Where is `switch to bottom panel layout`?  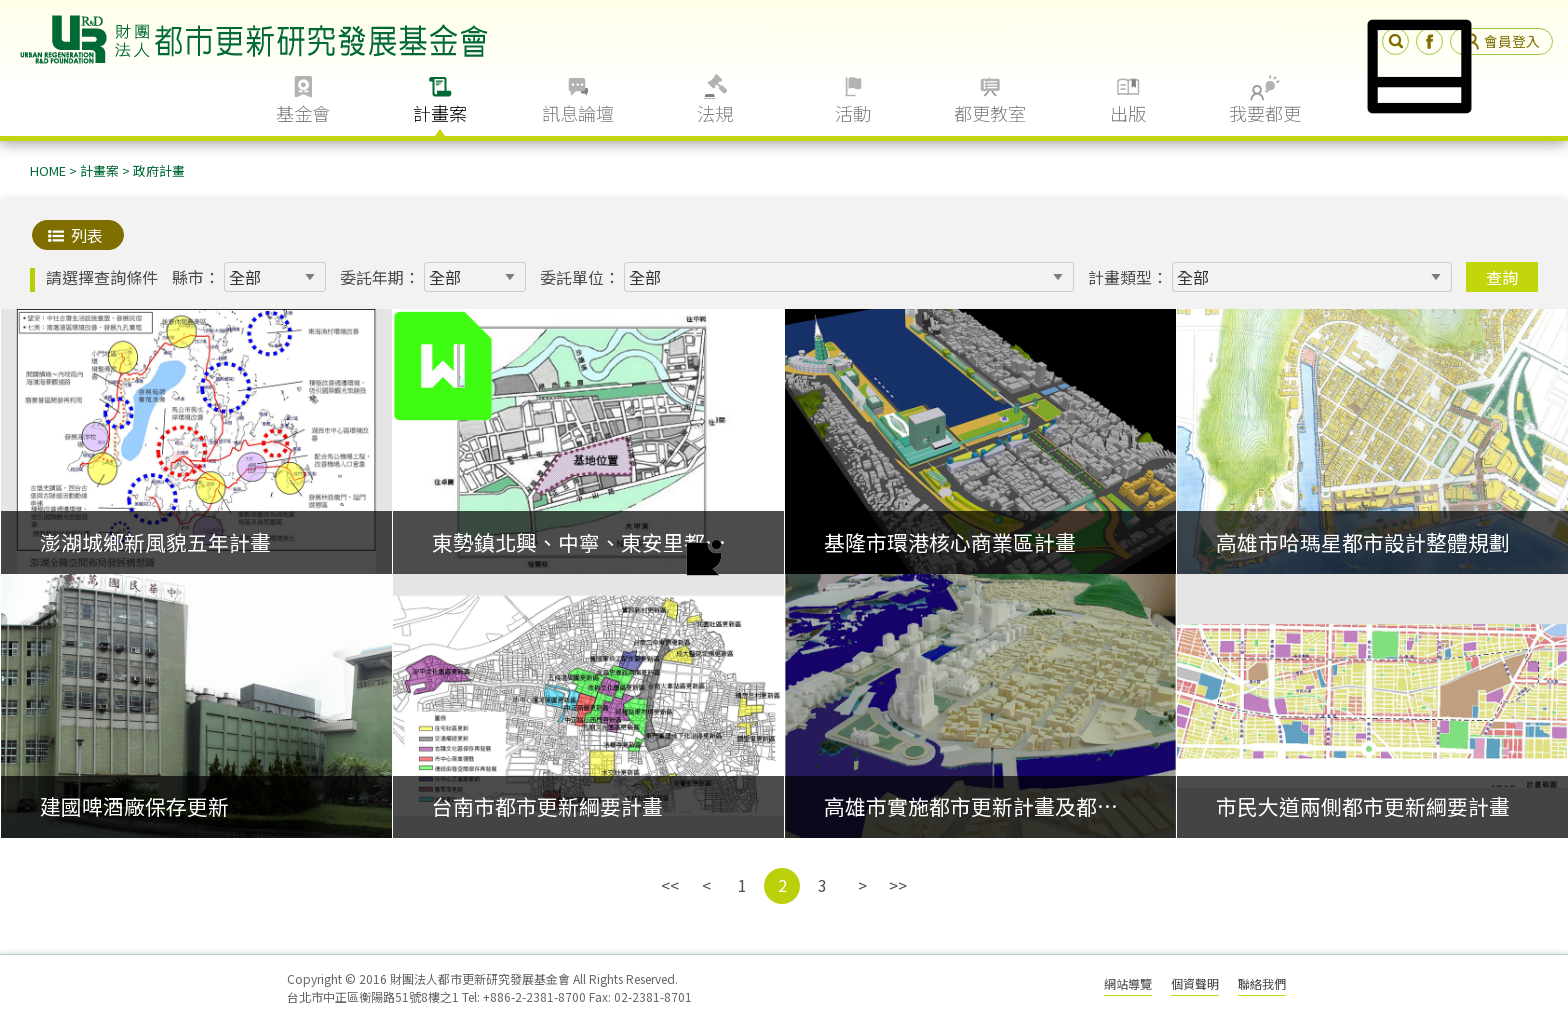 switch to bottom panel layout is located at coordinates (1419, 66).